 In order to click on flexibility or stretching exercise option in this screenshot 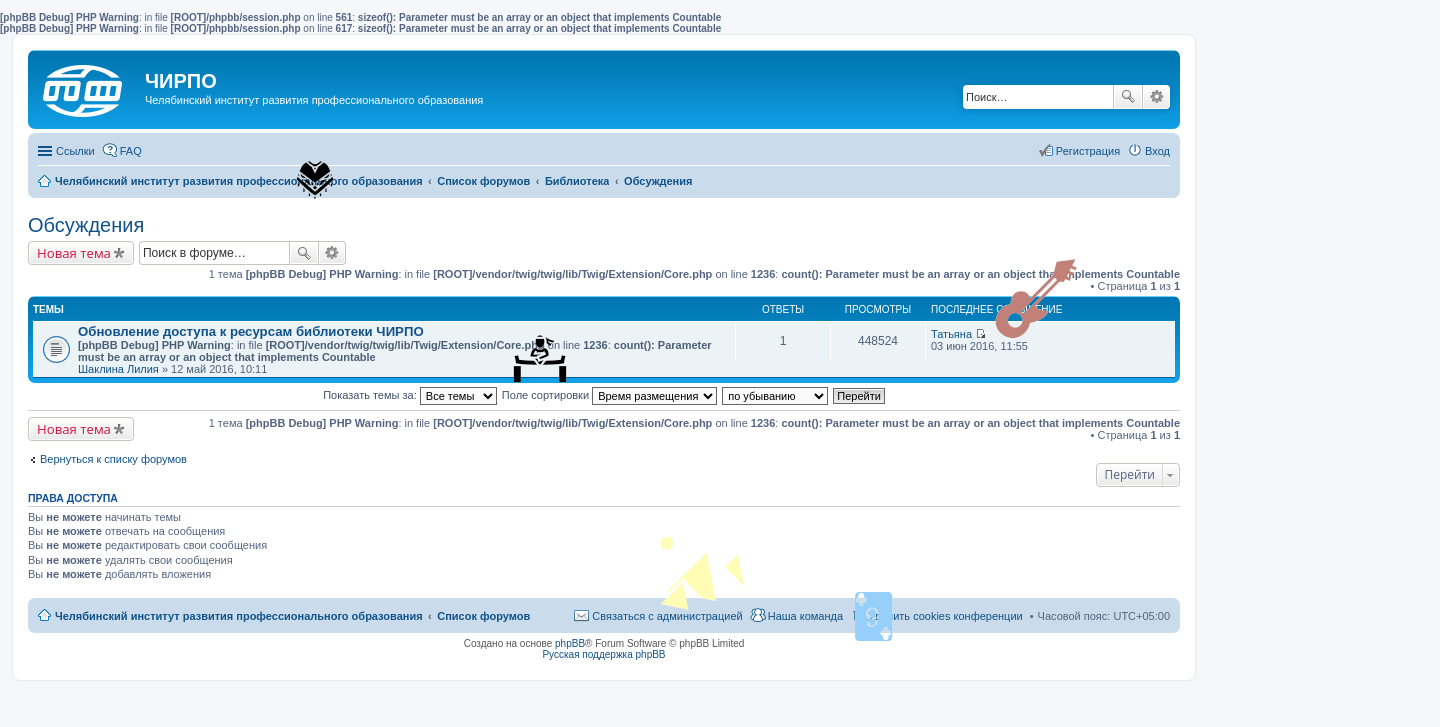, I will do `click(540, 356)`.